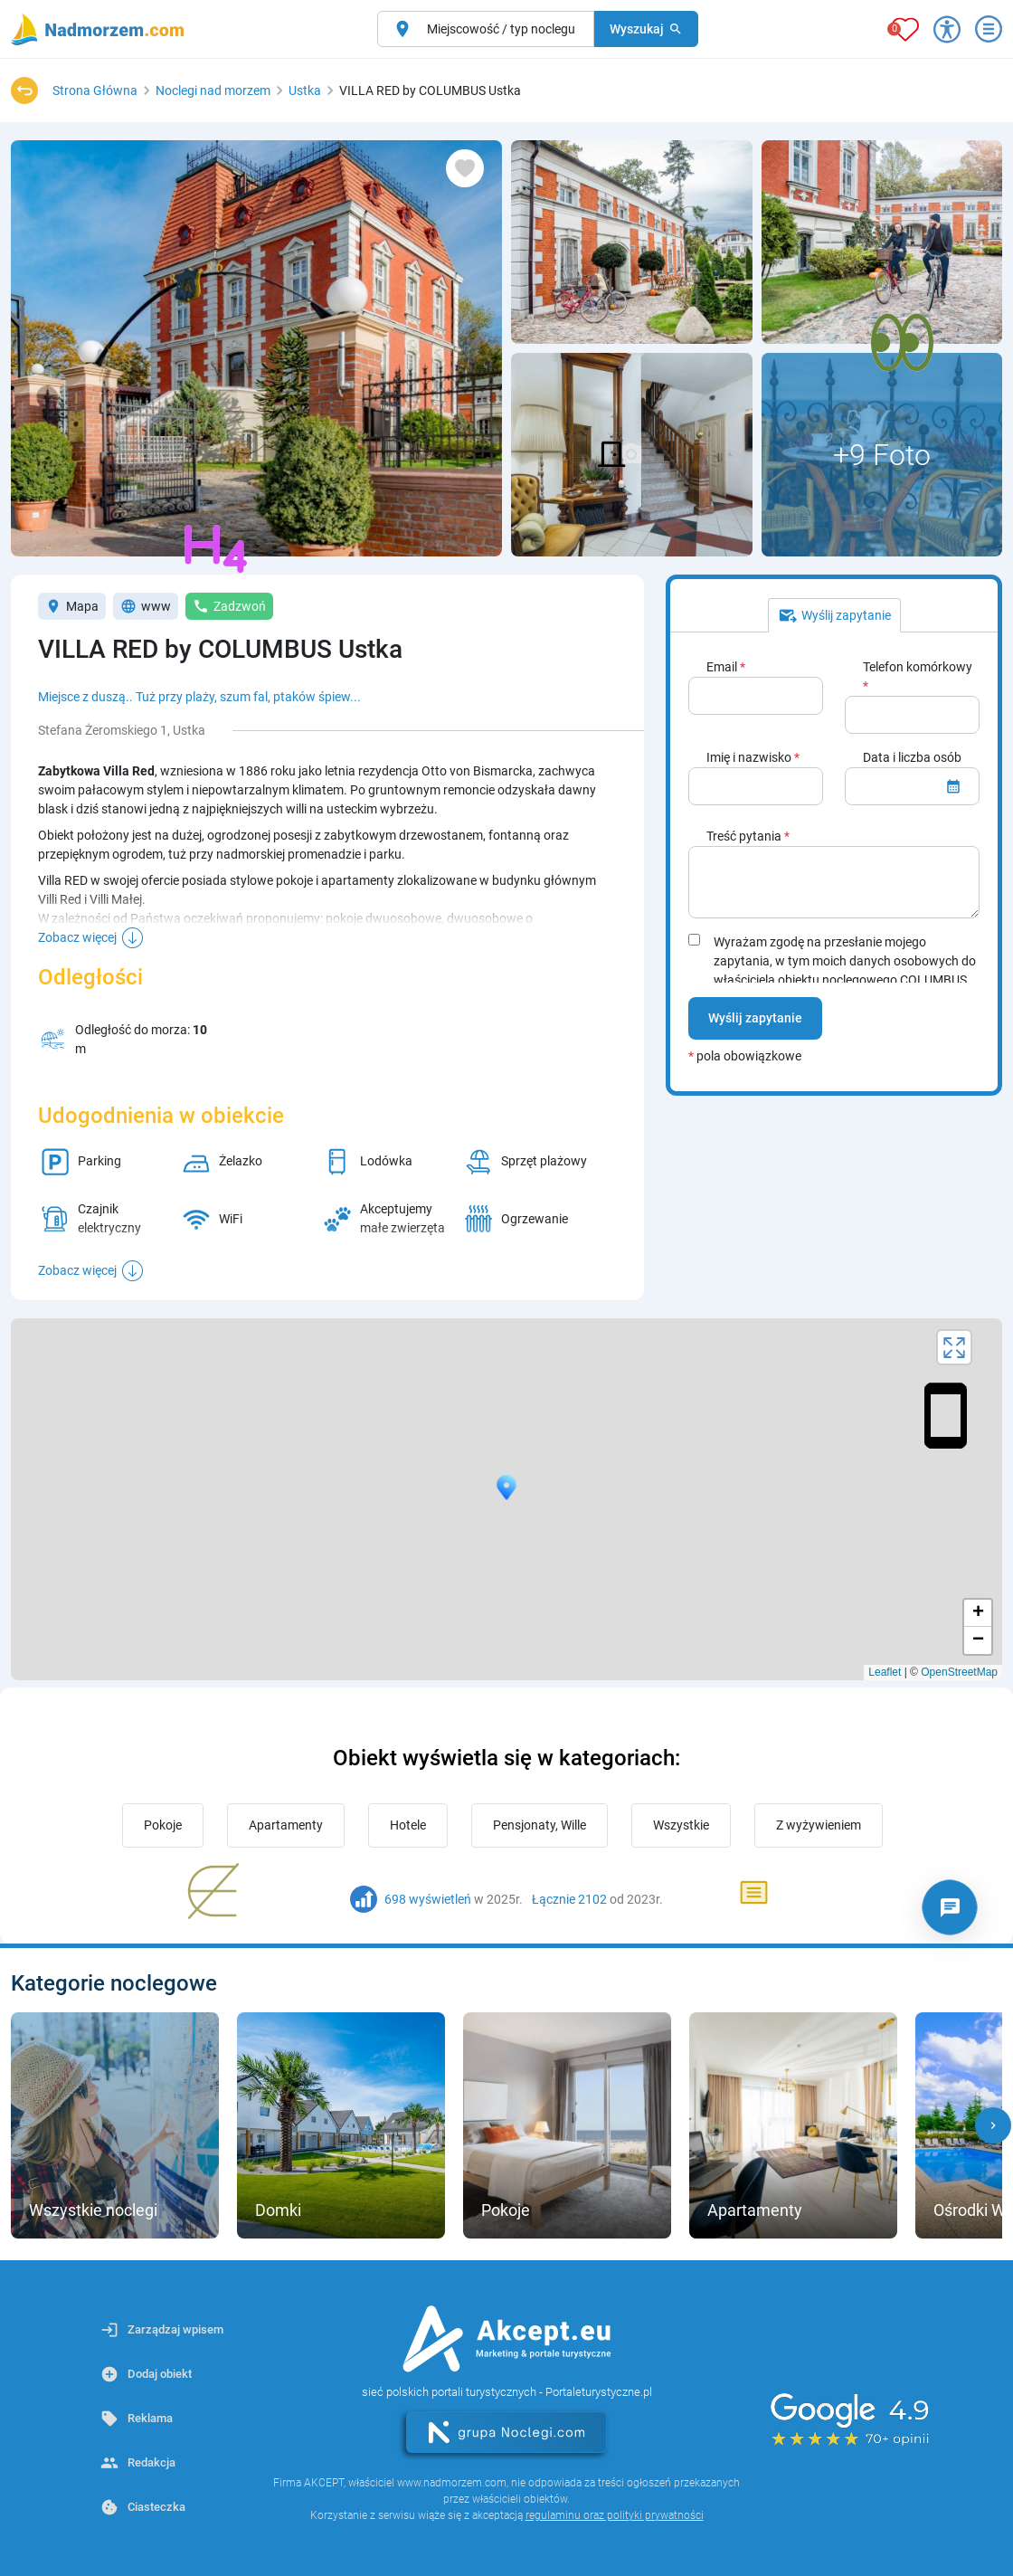  What do you see at coordinates (902, 342) in the screenshot?
I see `indicates someone is viewing or watching` at bounding box center [902, 342].